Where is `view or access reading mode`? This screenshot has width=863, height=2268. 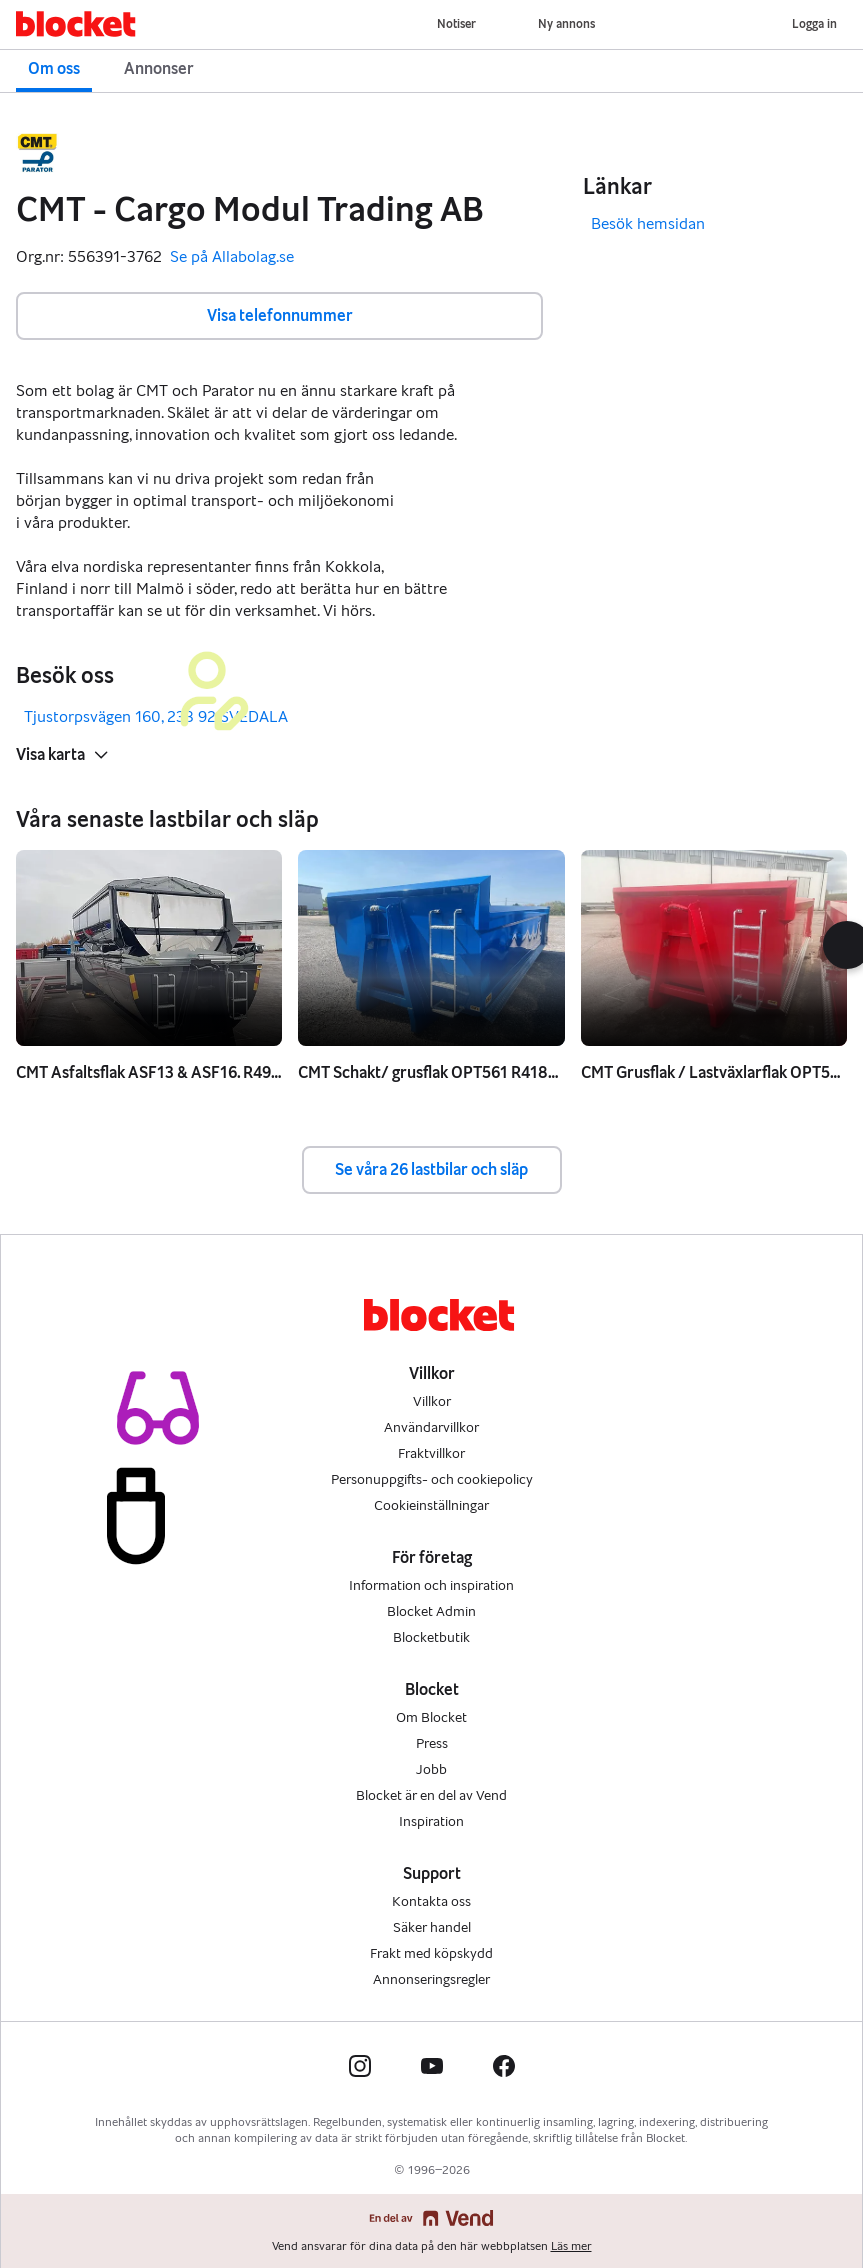 view or access reading mode is located at coordinates (158, 1408).